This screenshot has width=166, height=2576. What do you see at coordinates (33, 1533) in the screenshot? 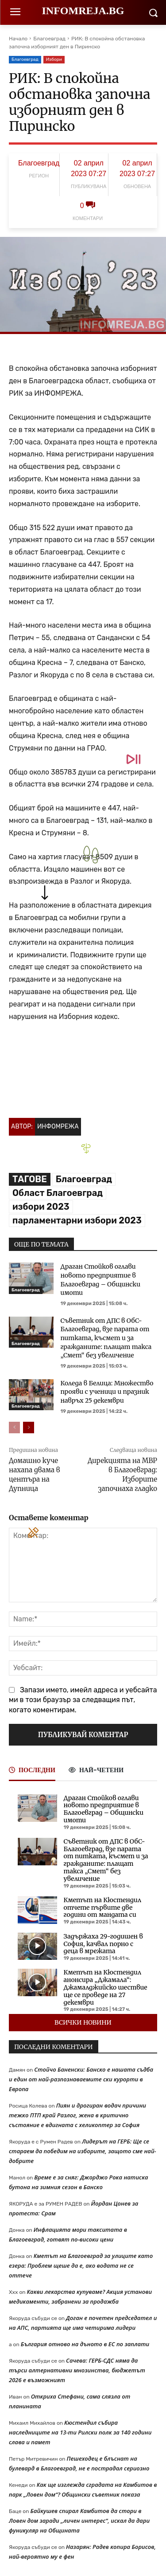
I see `editing is disabled or unavailable` at bounding box center [33, 1533].